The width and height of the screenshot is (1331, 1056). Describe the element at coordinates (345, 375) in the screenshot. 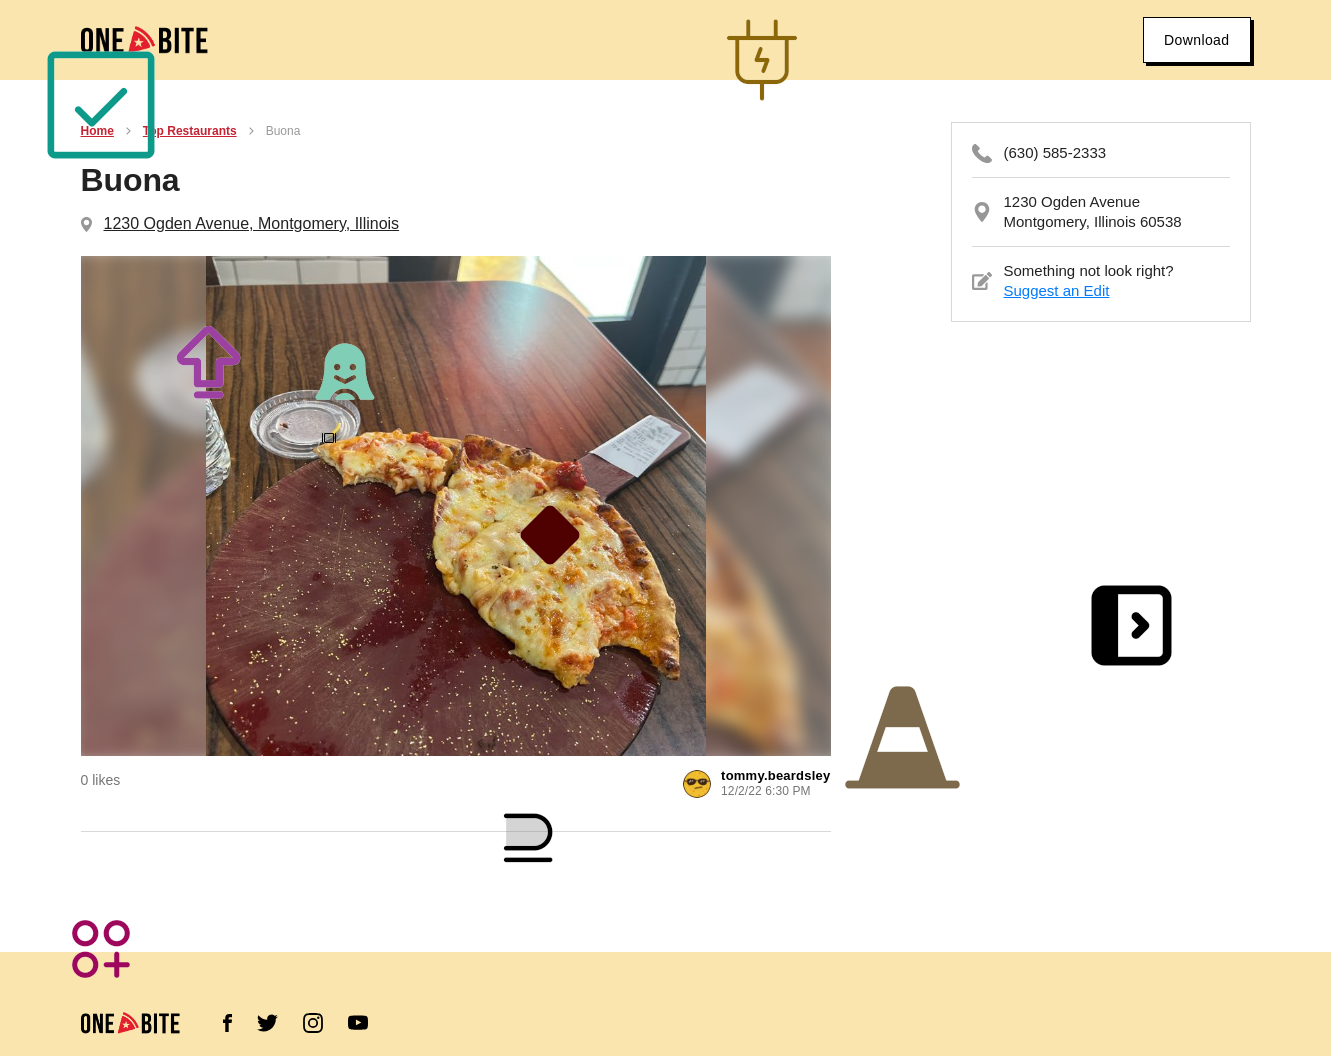

I see `indicates Linux operating system compatibility` at that location.